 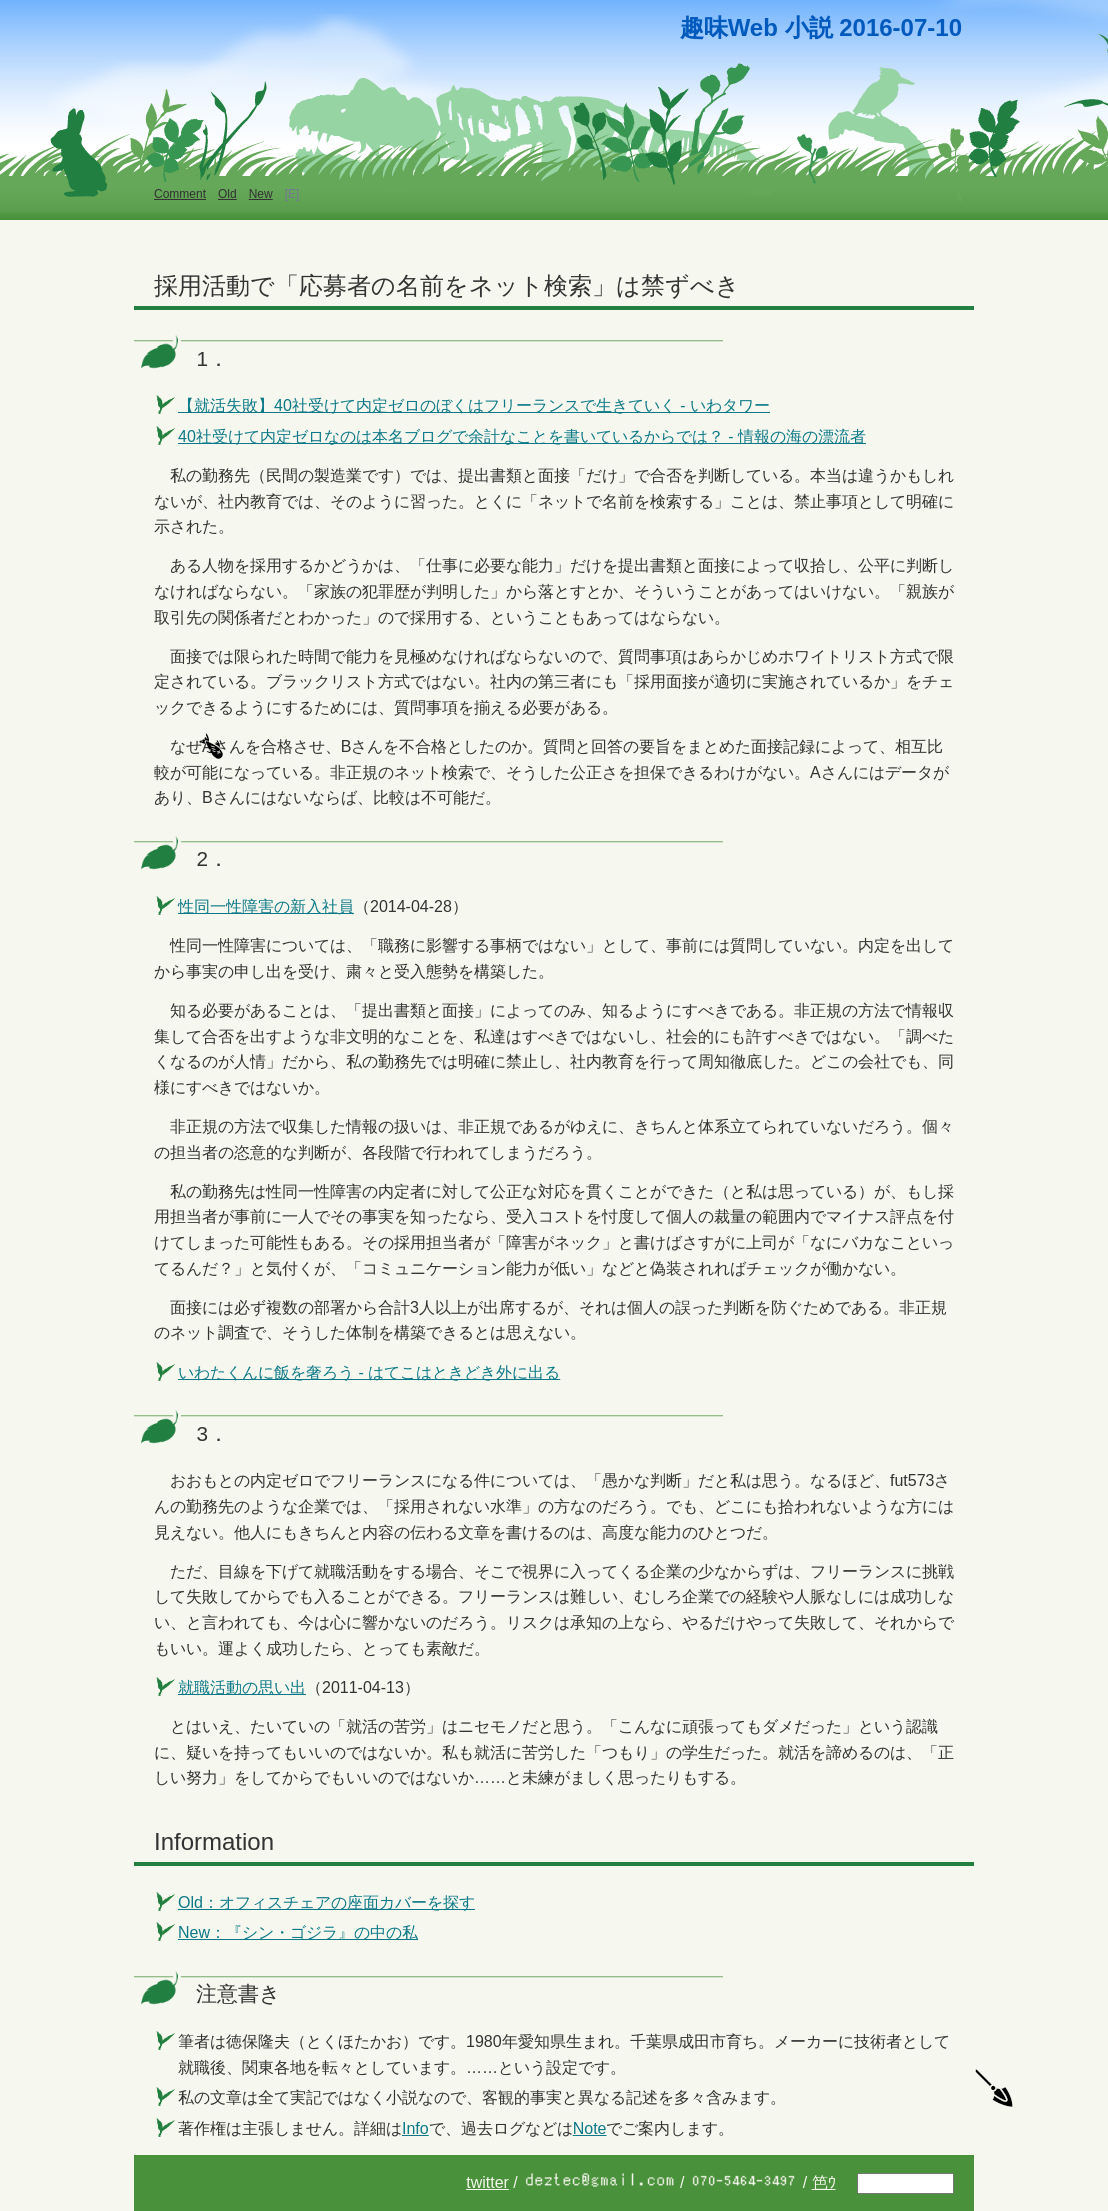 What do you see at coordinates (994, 2088) in the screenshot?
I see `equip arrow ammunition` at bounding box center [994, 2088].